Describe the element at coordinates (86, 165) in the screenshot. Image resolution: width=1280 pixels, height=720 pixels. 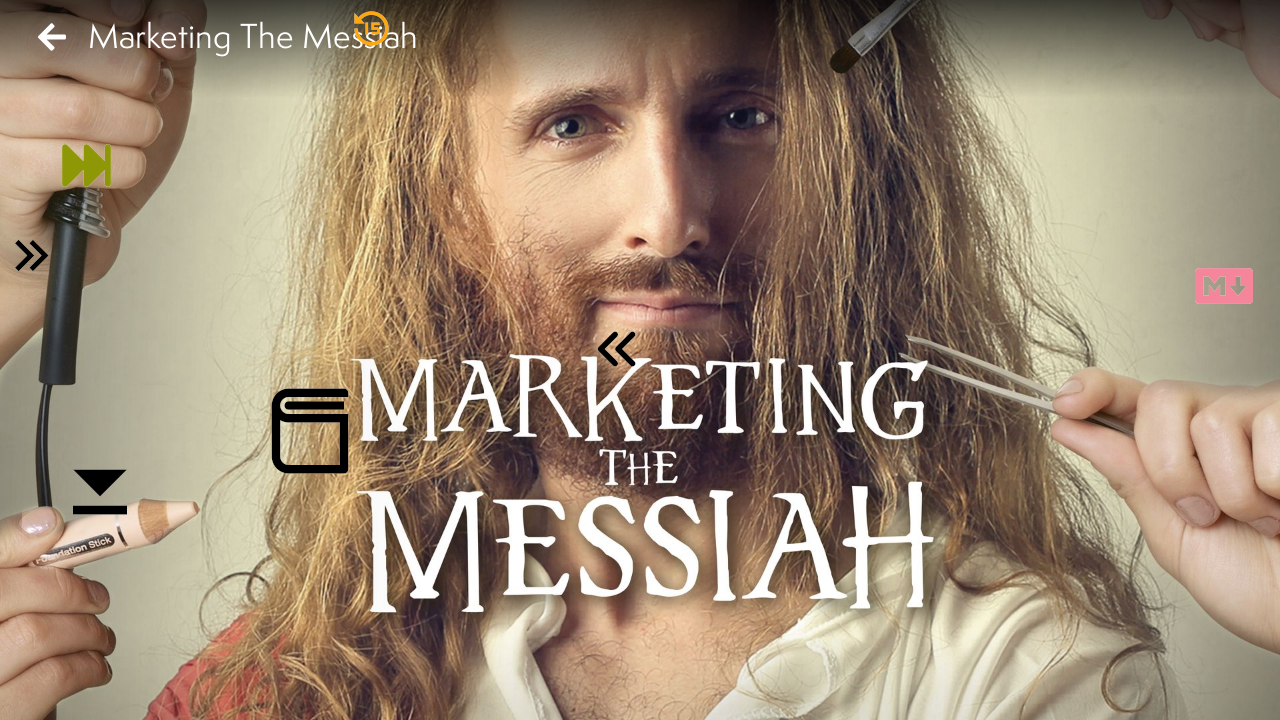
I see `skip to the next track` at that location.